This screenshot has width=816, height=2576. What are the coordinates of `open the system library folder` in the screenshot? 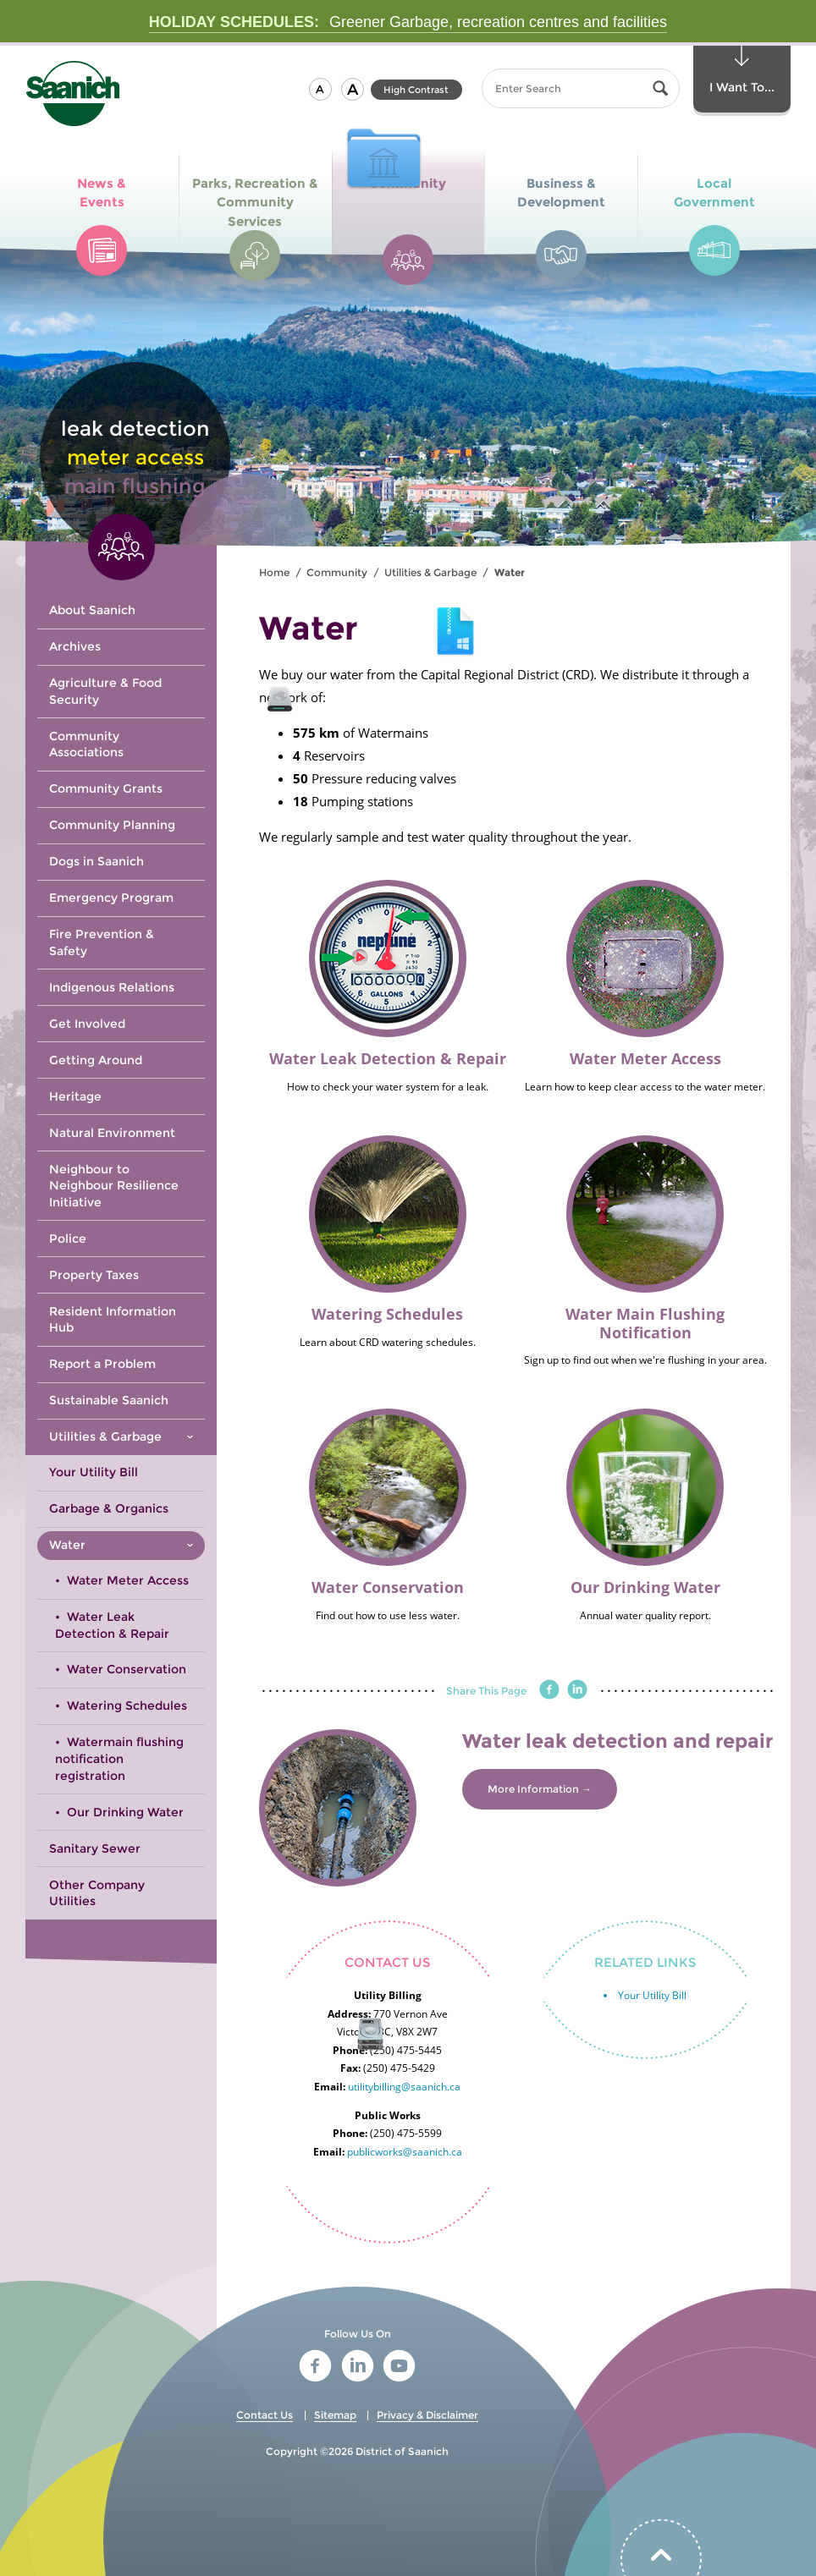 It's located at (383, 157).